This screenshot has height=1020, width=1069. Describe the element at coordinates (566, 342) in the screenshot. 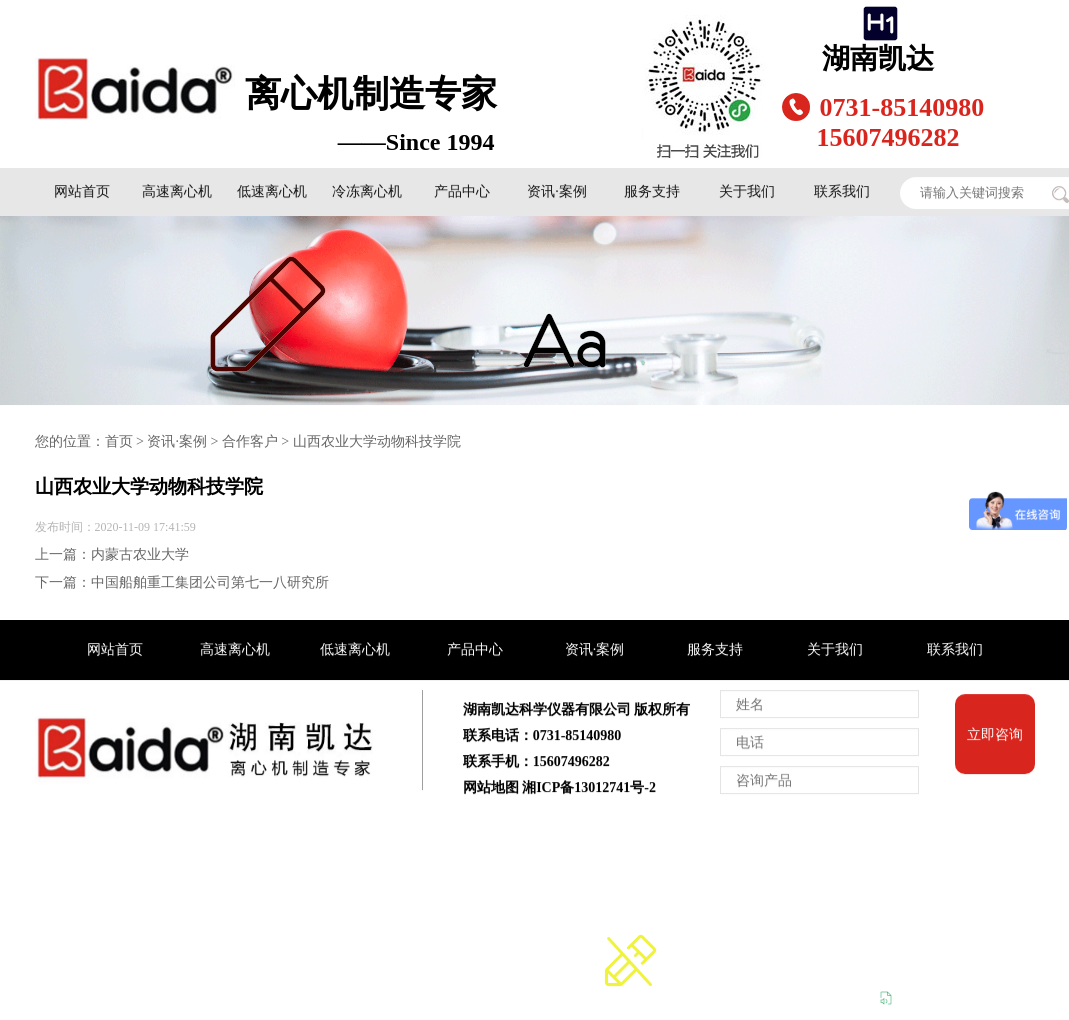

I see `adjust font or text size settings` at that location.